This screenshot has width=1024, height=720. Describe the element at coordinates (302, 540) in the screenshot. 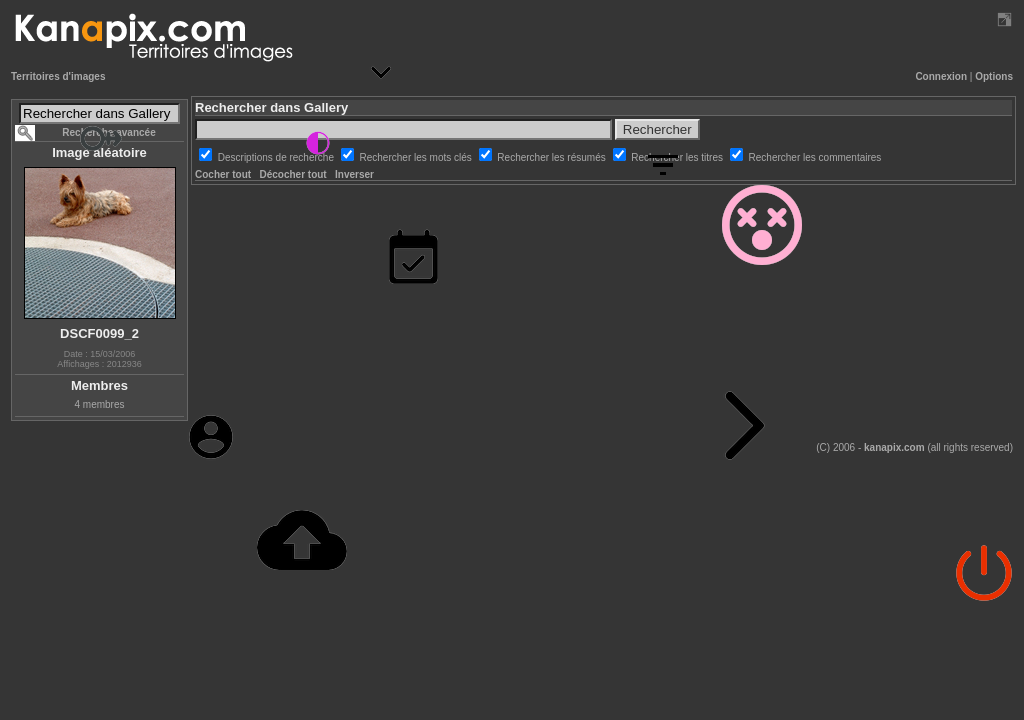

I see `upload file to cloud storage` at that location.